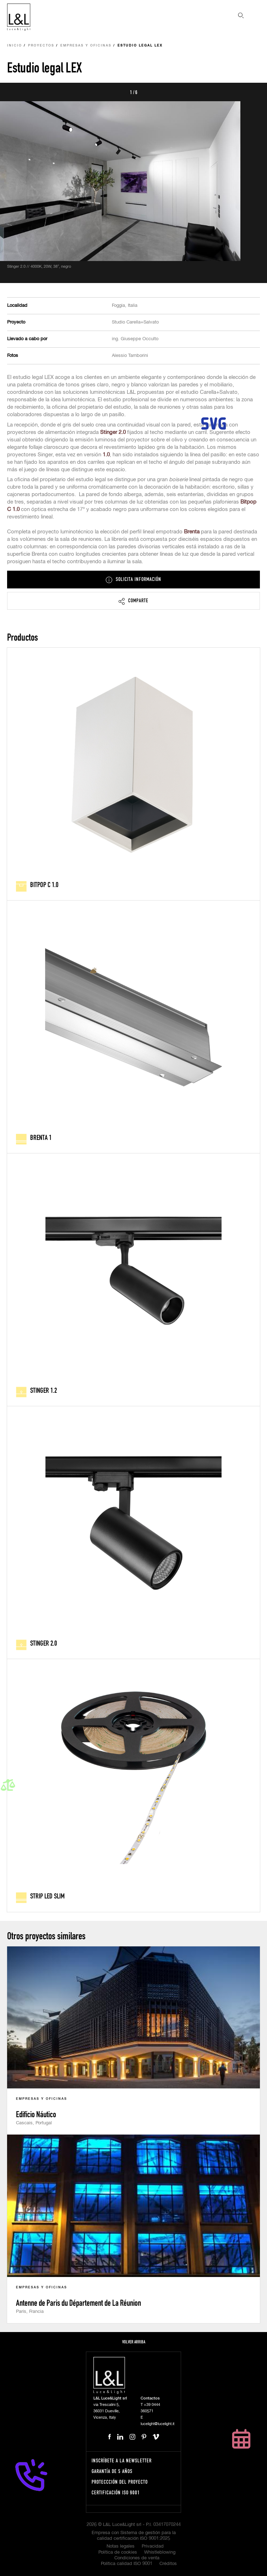 The image size is (267, 2576). I want to click on indicates an SVG file format, so click(213, 423).